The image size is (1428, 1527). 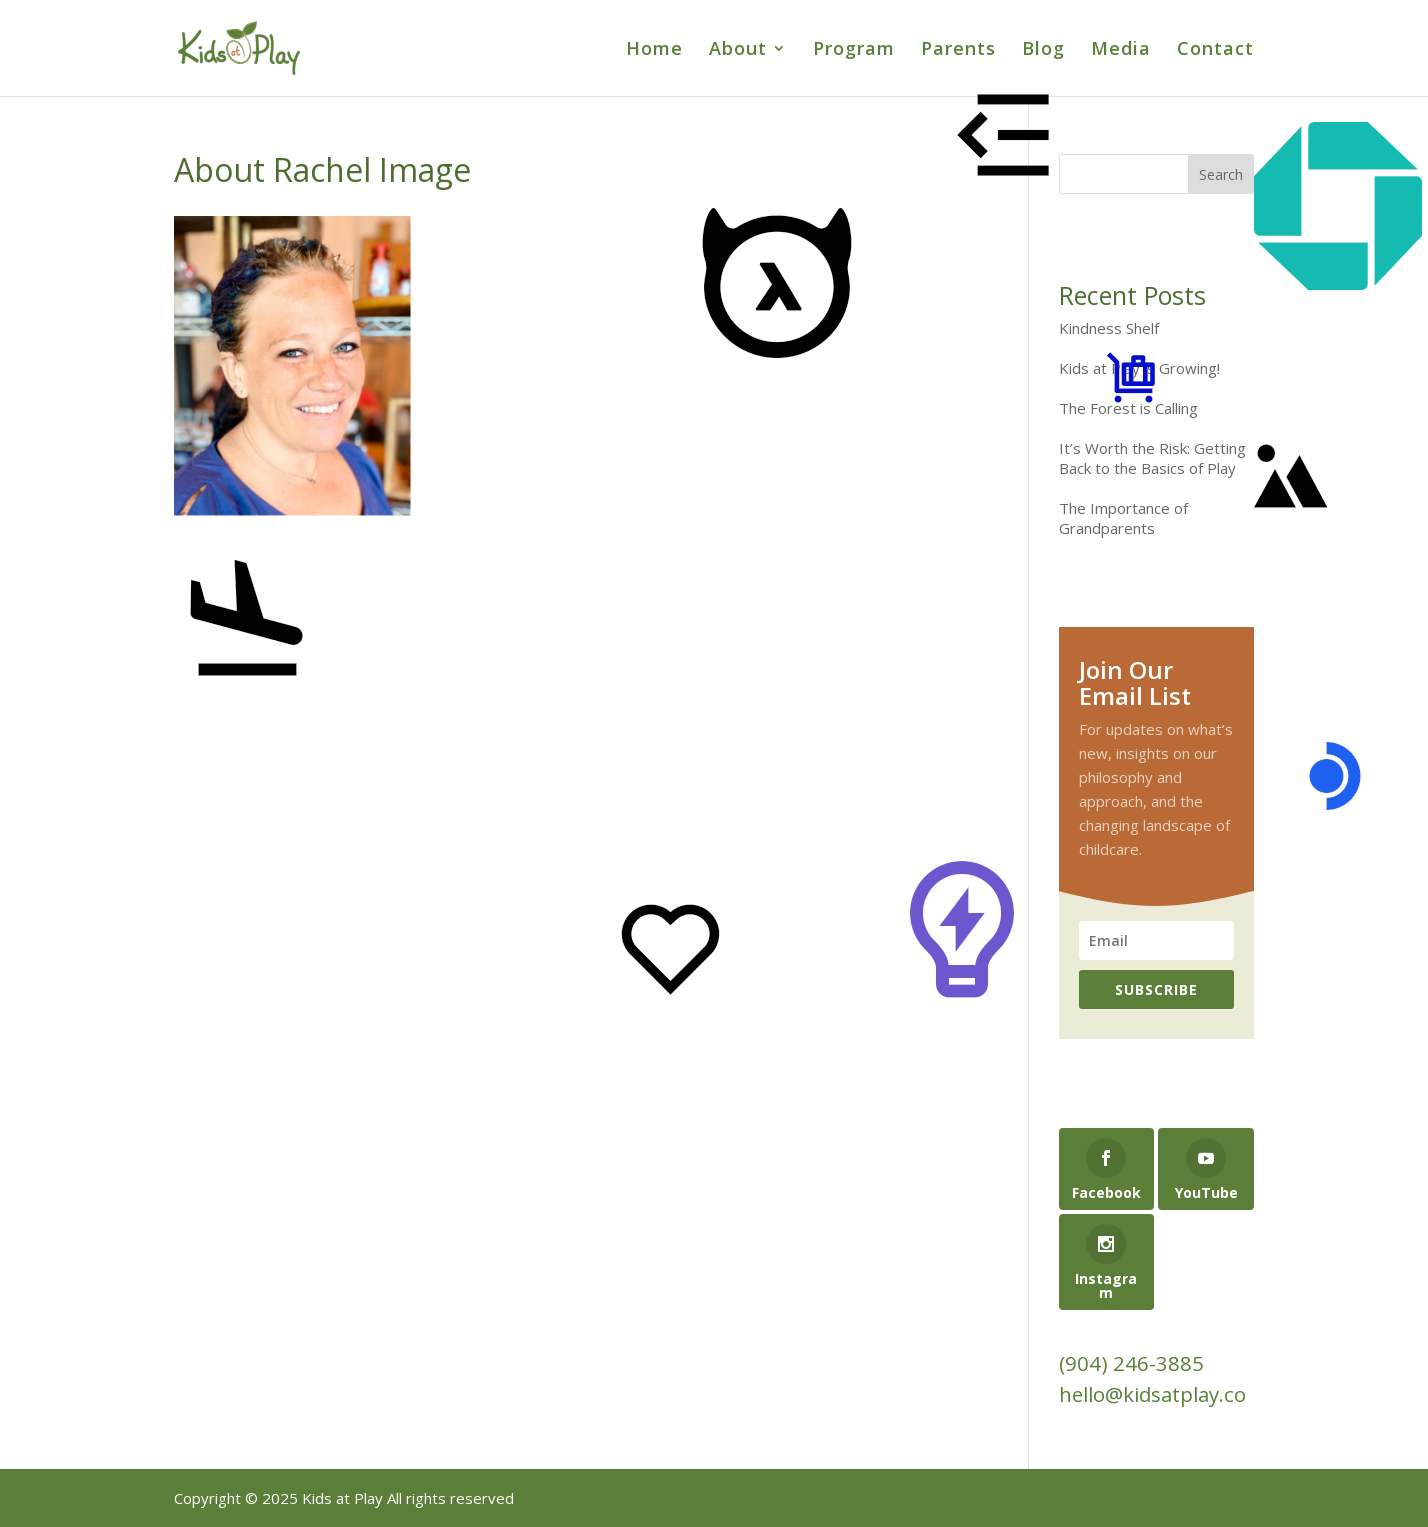 What do you see at coordinates (1003, 135) in the screenshot?
I see `collapse the sidebar menu` at bounding box center [1003, 135].